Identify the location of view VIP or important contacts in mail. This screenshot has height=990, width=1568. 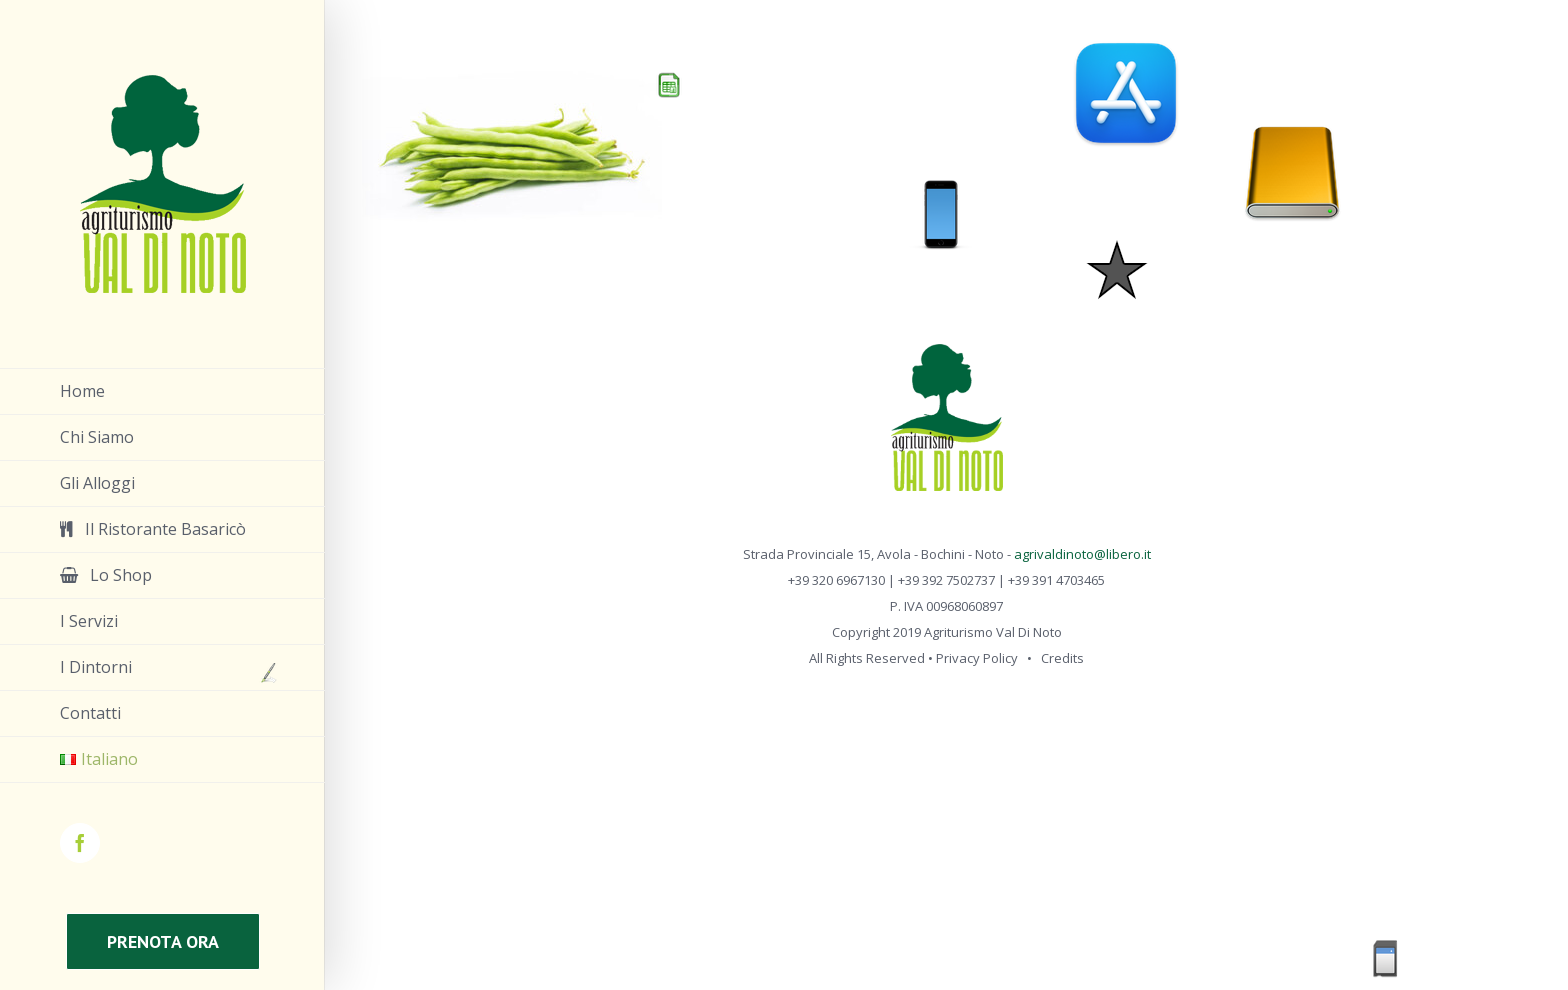
(1117, 270).